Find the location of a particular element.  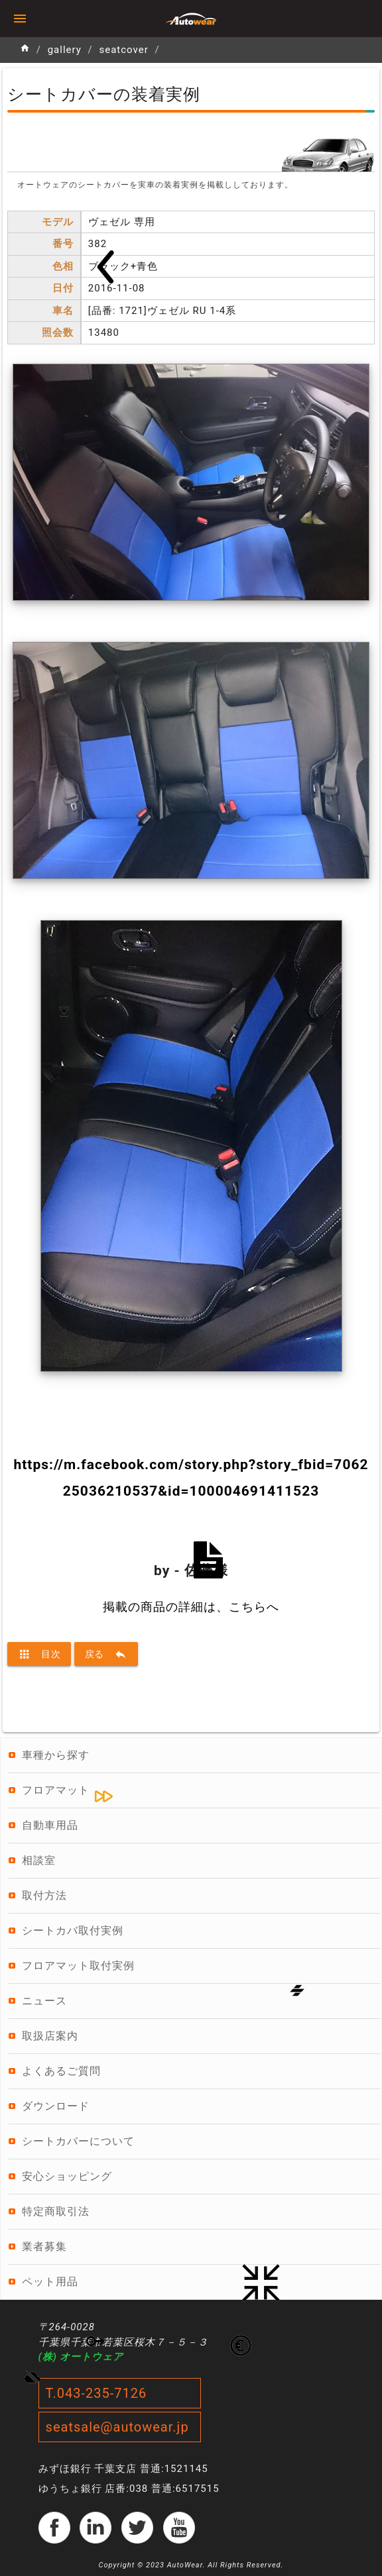

stencil framework logo is located at coordinates (297, 1990).